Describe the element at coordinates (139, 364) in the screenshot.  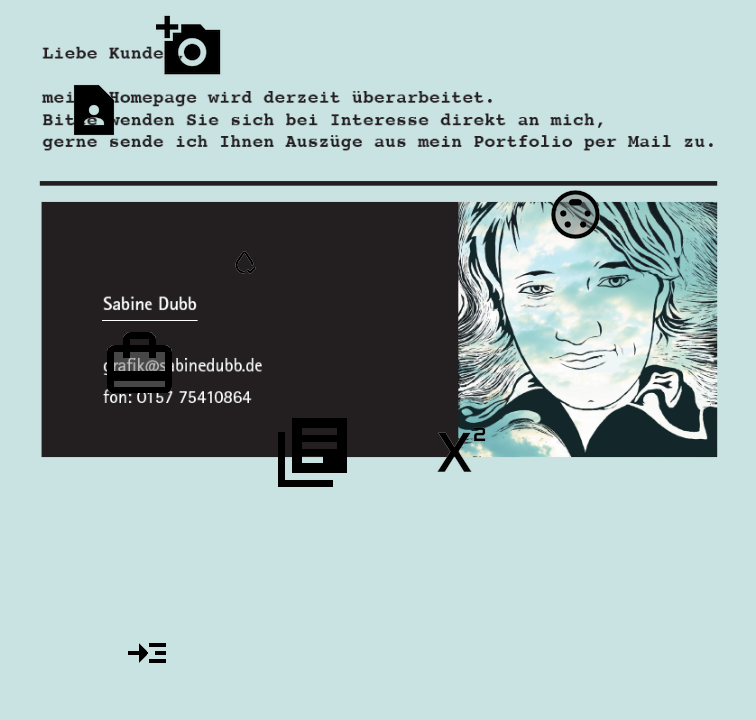
I see `access travel documents or itinerary` at that location.